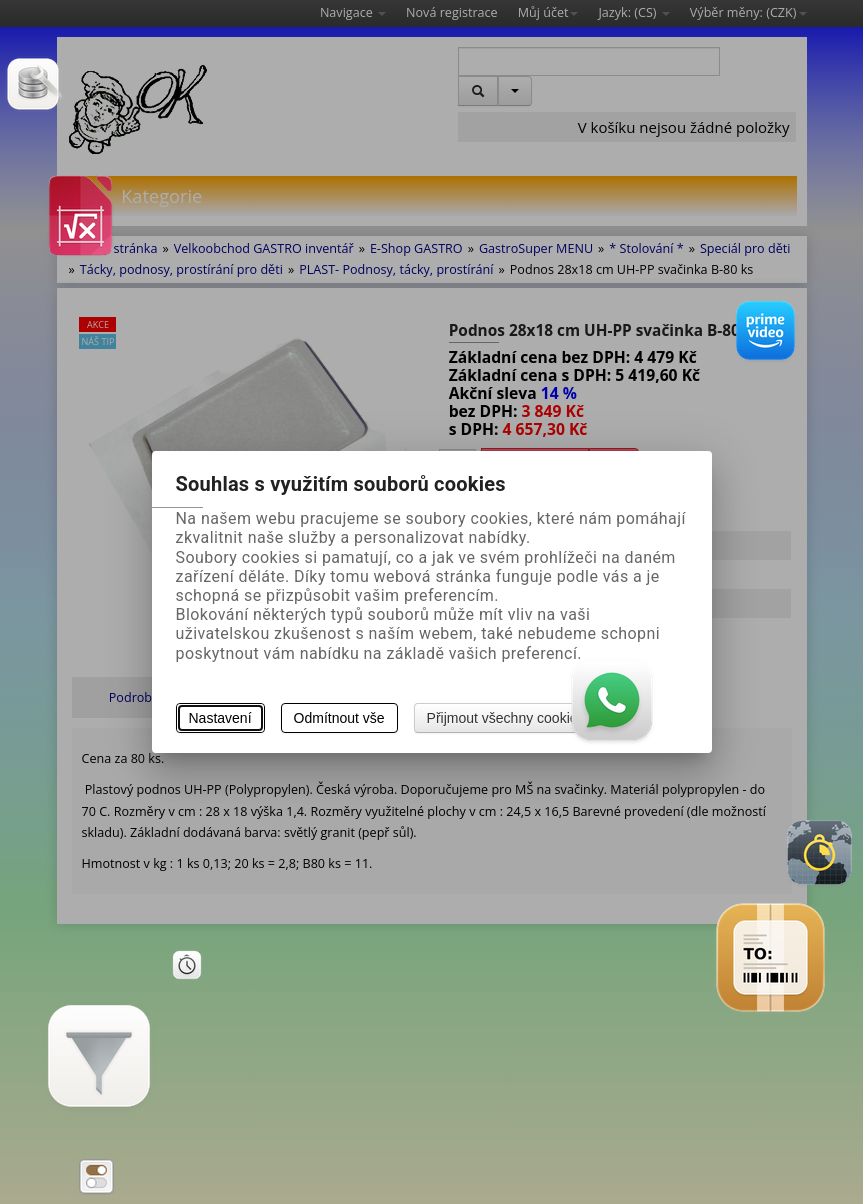  I want to click on open pomidor timer app, so click(187, 965).